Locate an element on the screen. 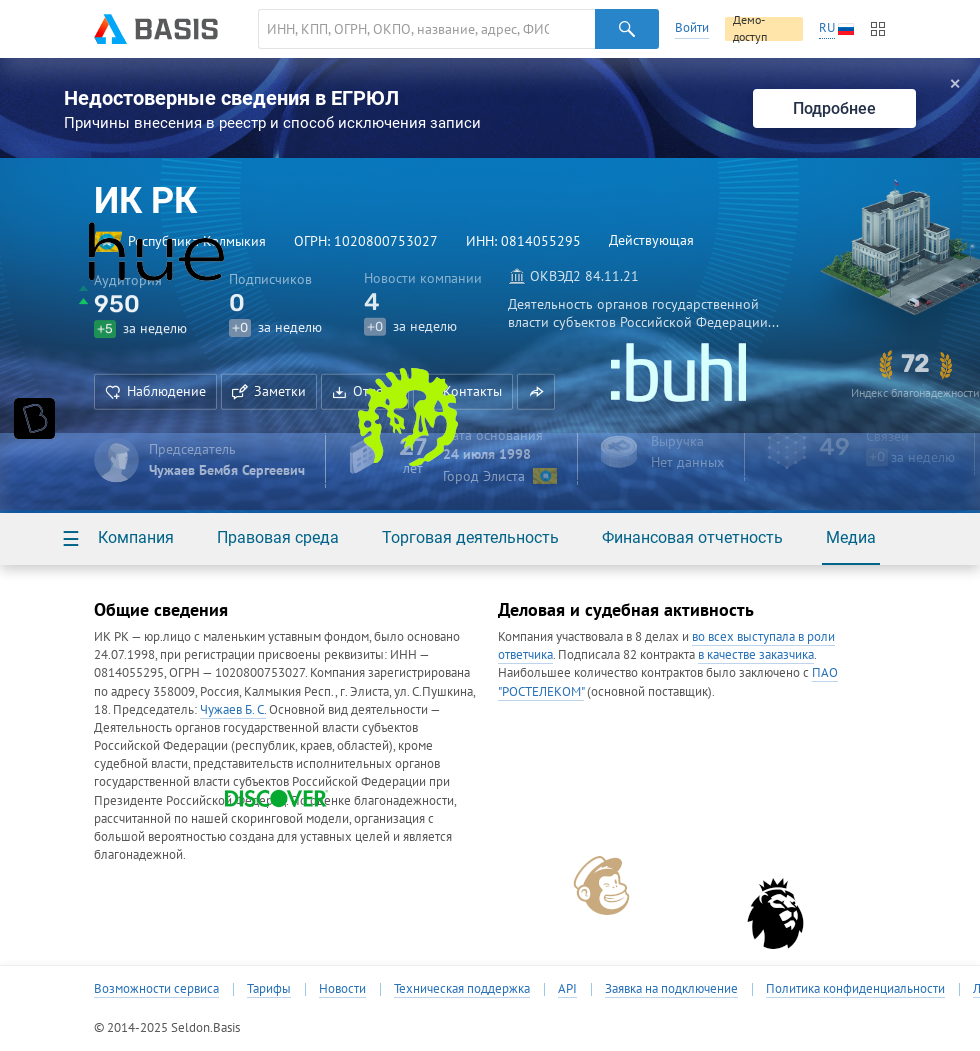  view Premier League content is located at coordinates (775, 913).